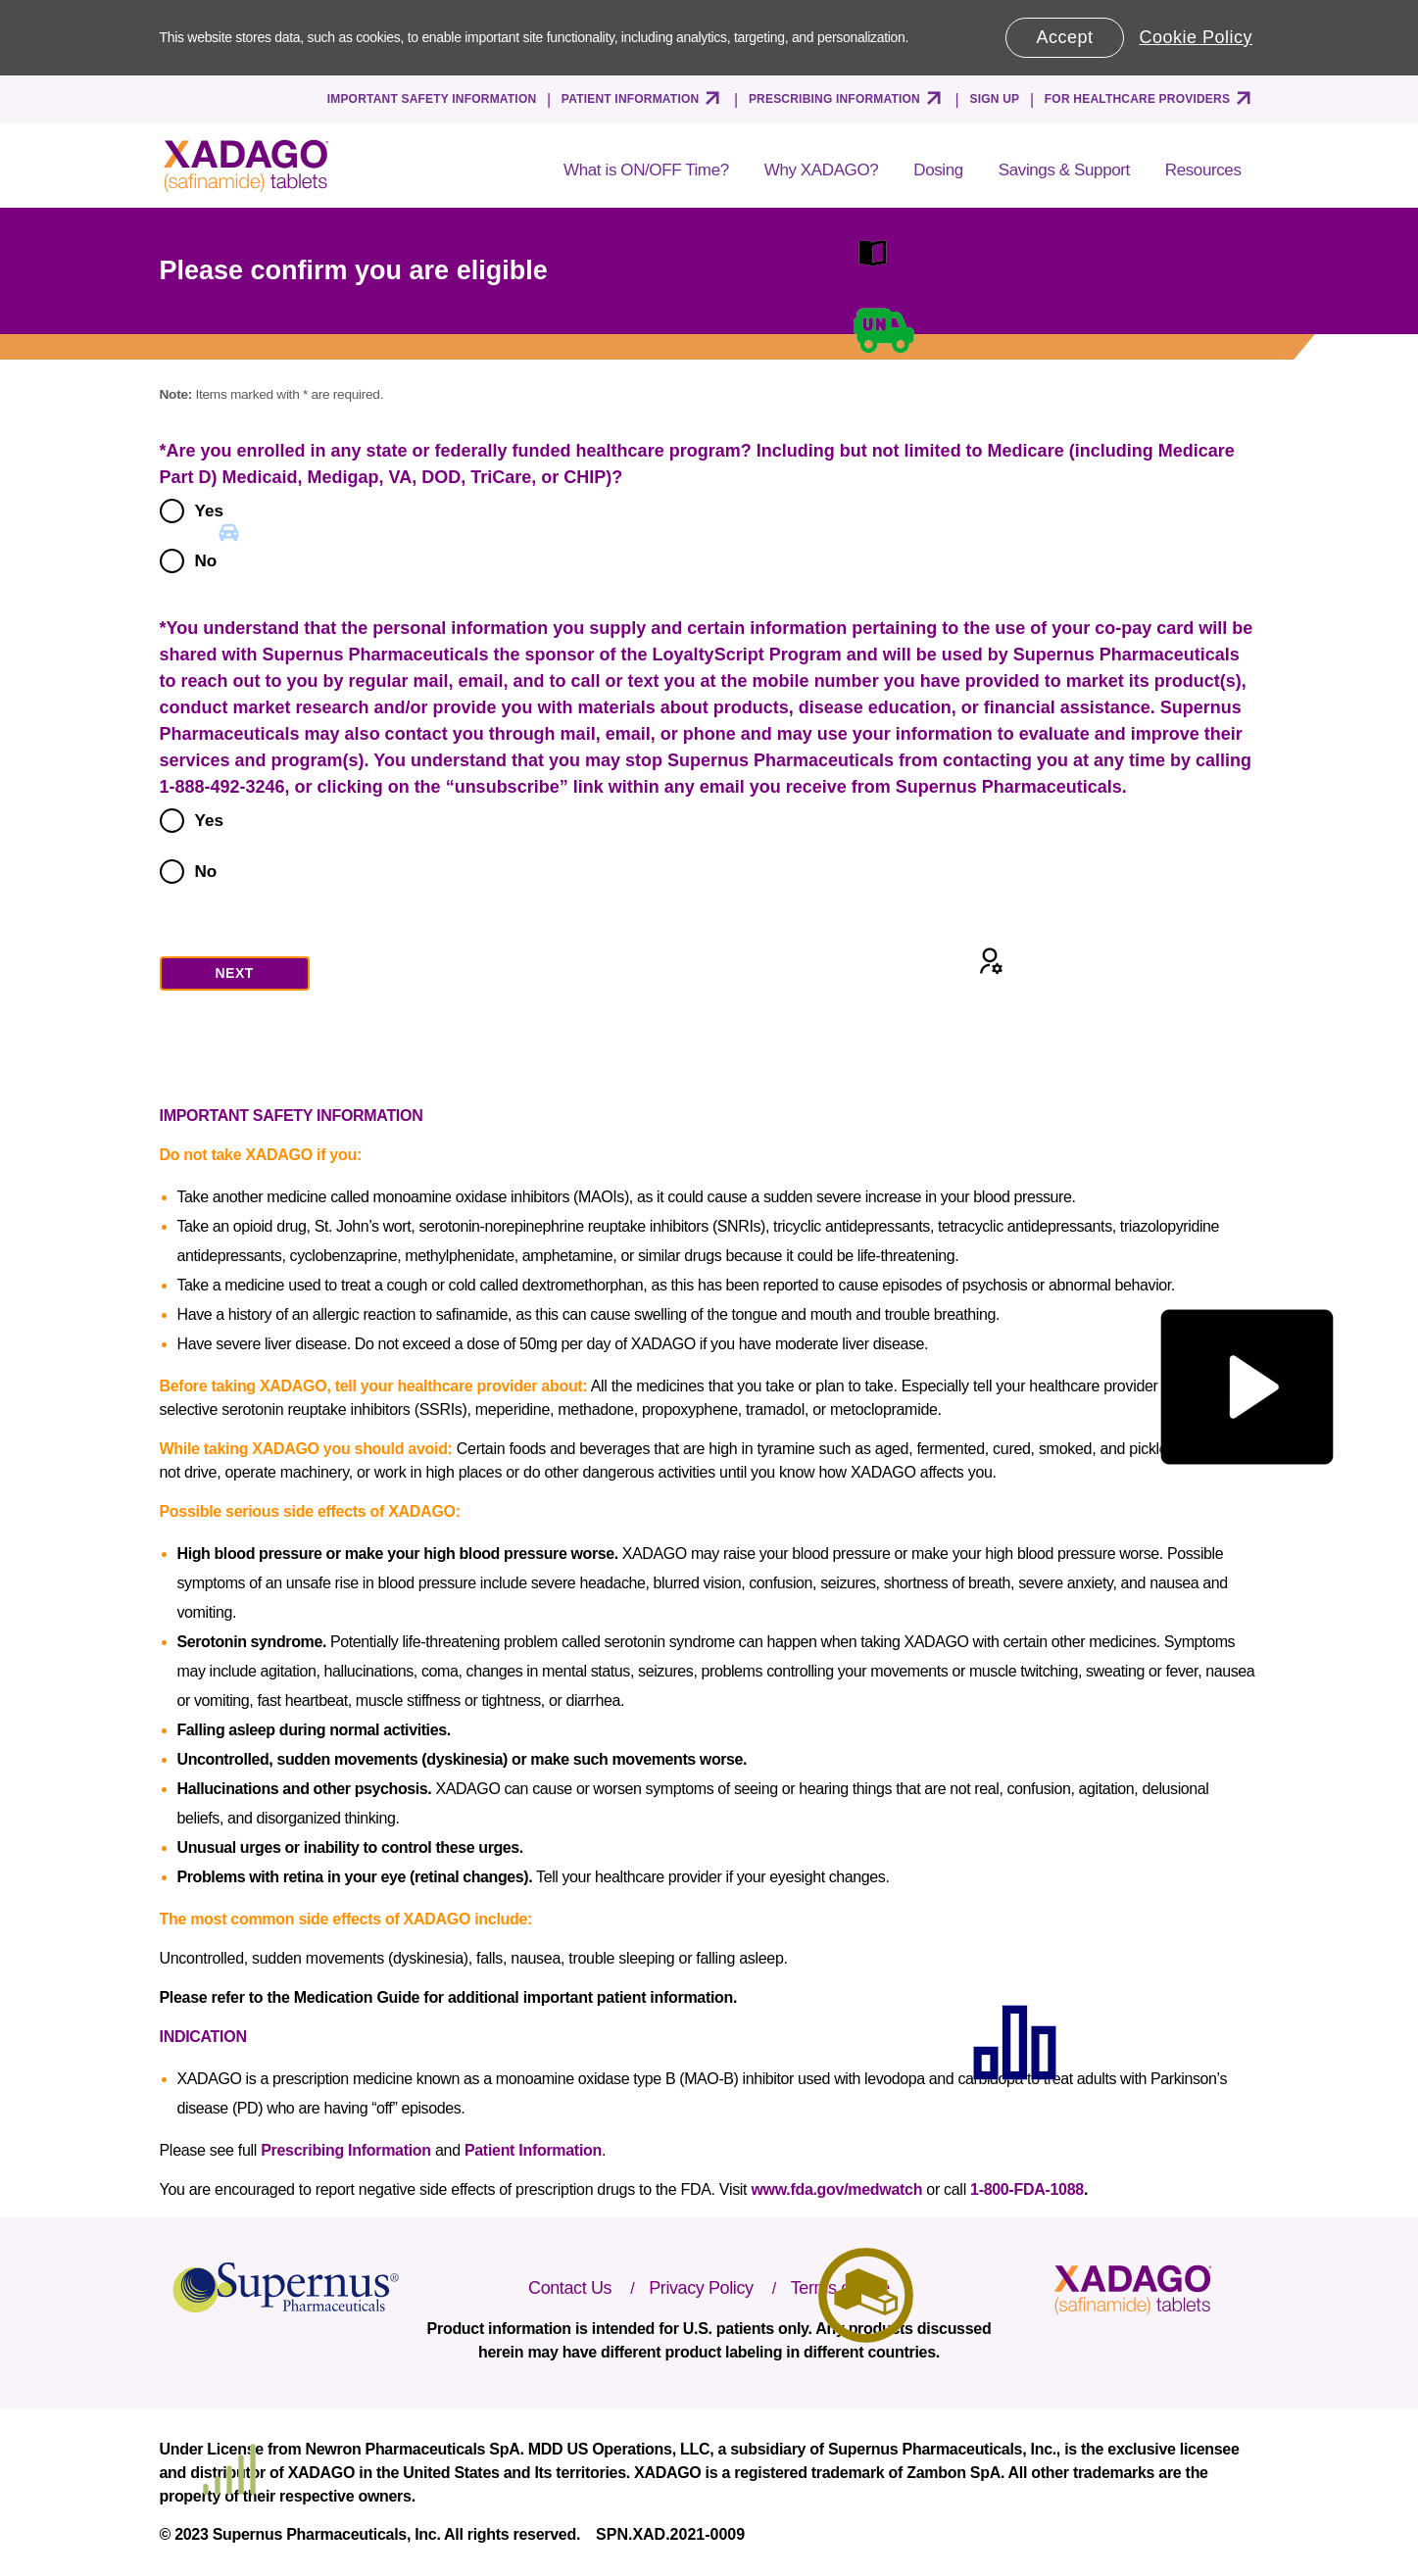 Image resolution: width=1418 pixels, height=2576 pixels. I want to click on view analytics or statistics, so click(1014, 2042).